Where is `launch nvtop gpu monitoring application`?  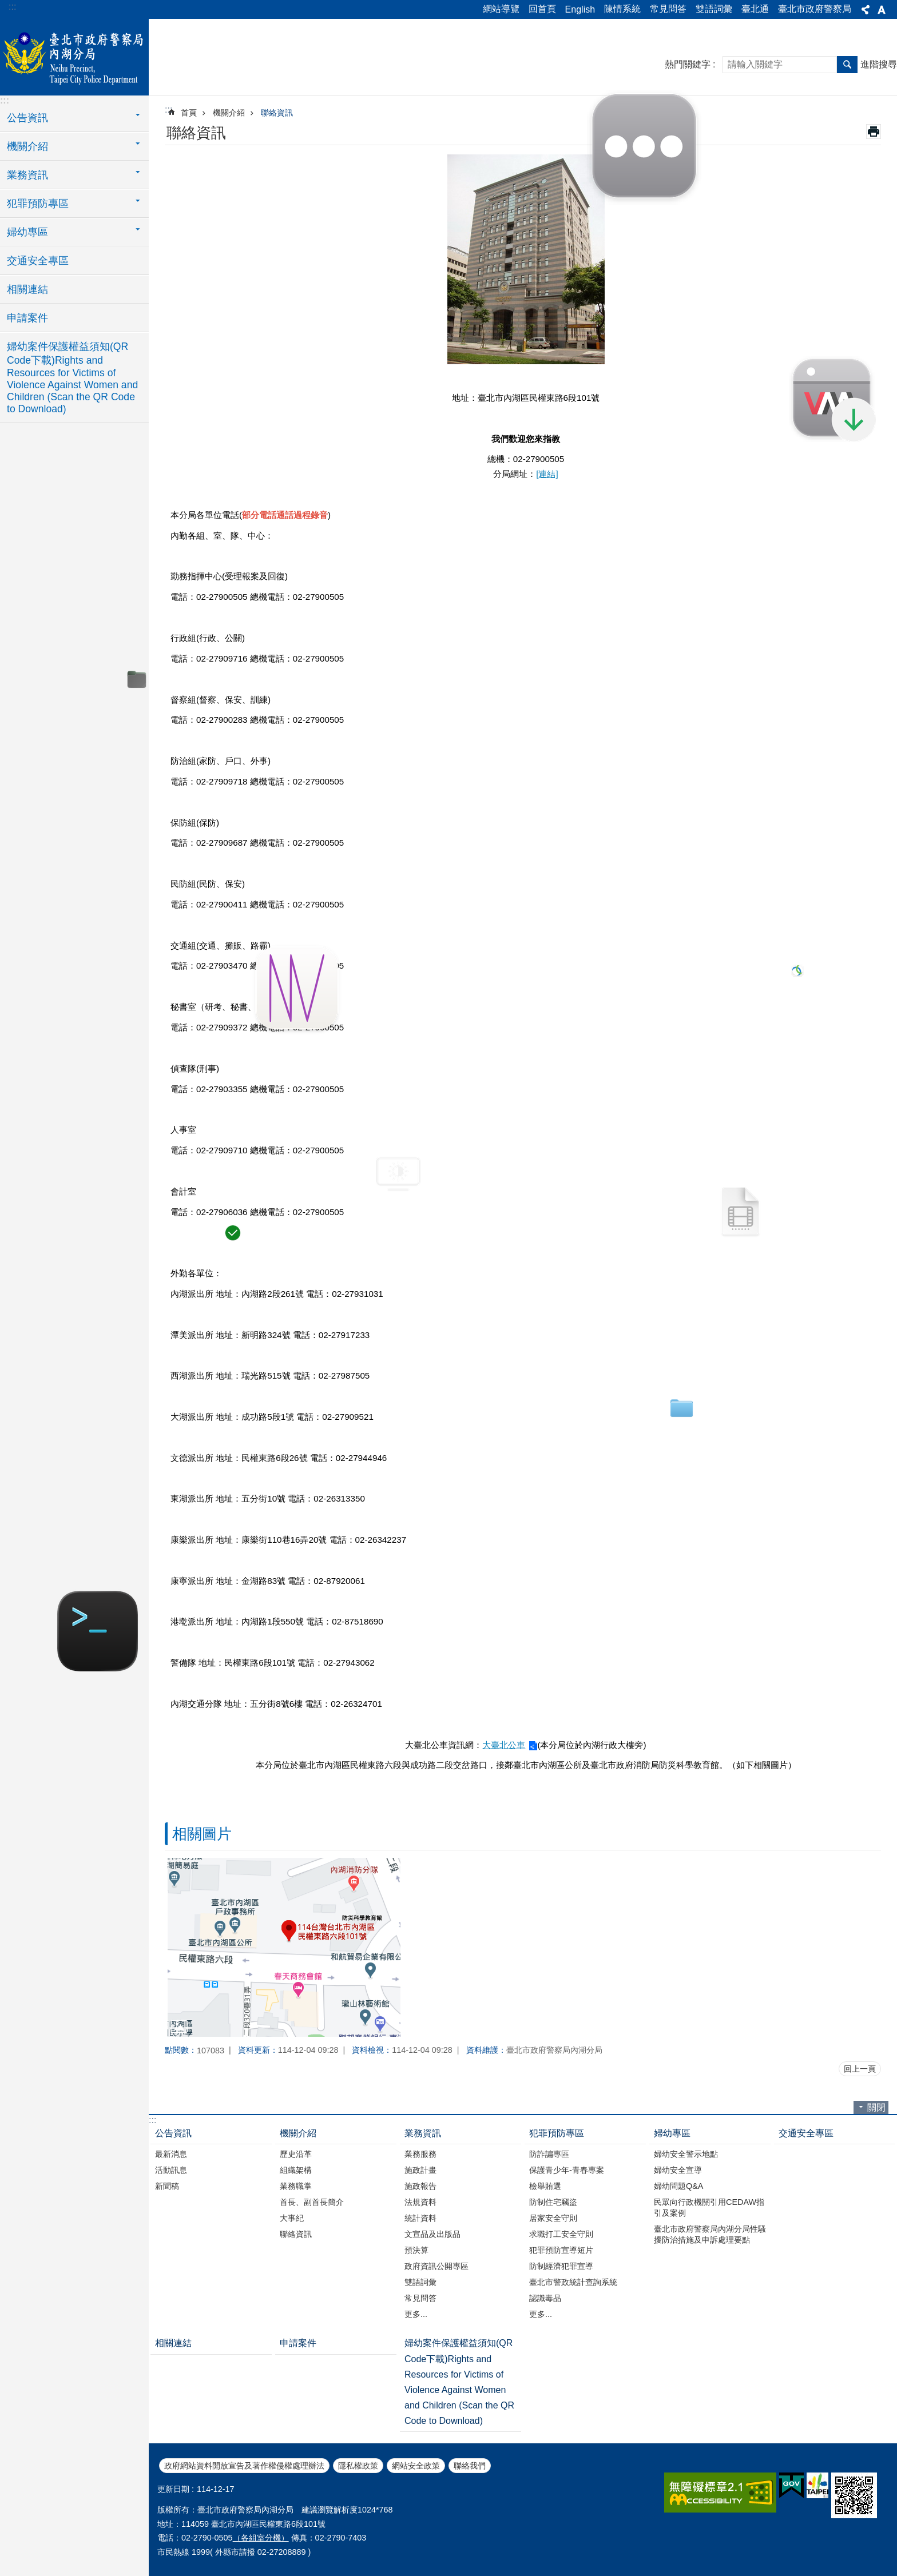 launch nvtop gpu monitoring application is located at coordinates (297, 988).